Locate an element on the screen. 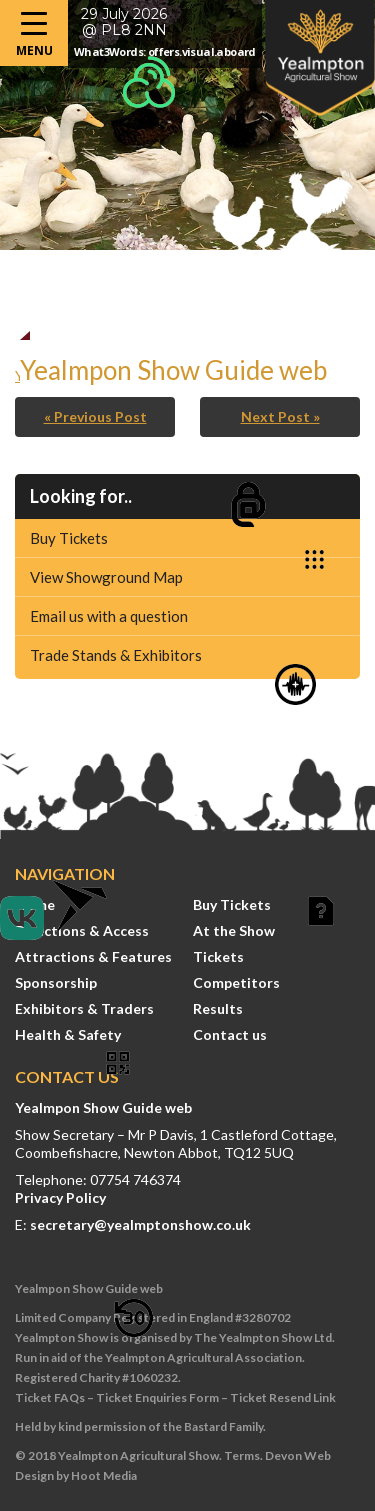  rewind 30 seconds is located at coordinates (134, 1318).